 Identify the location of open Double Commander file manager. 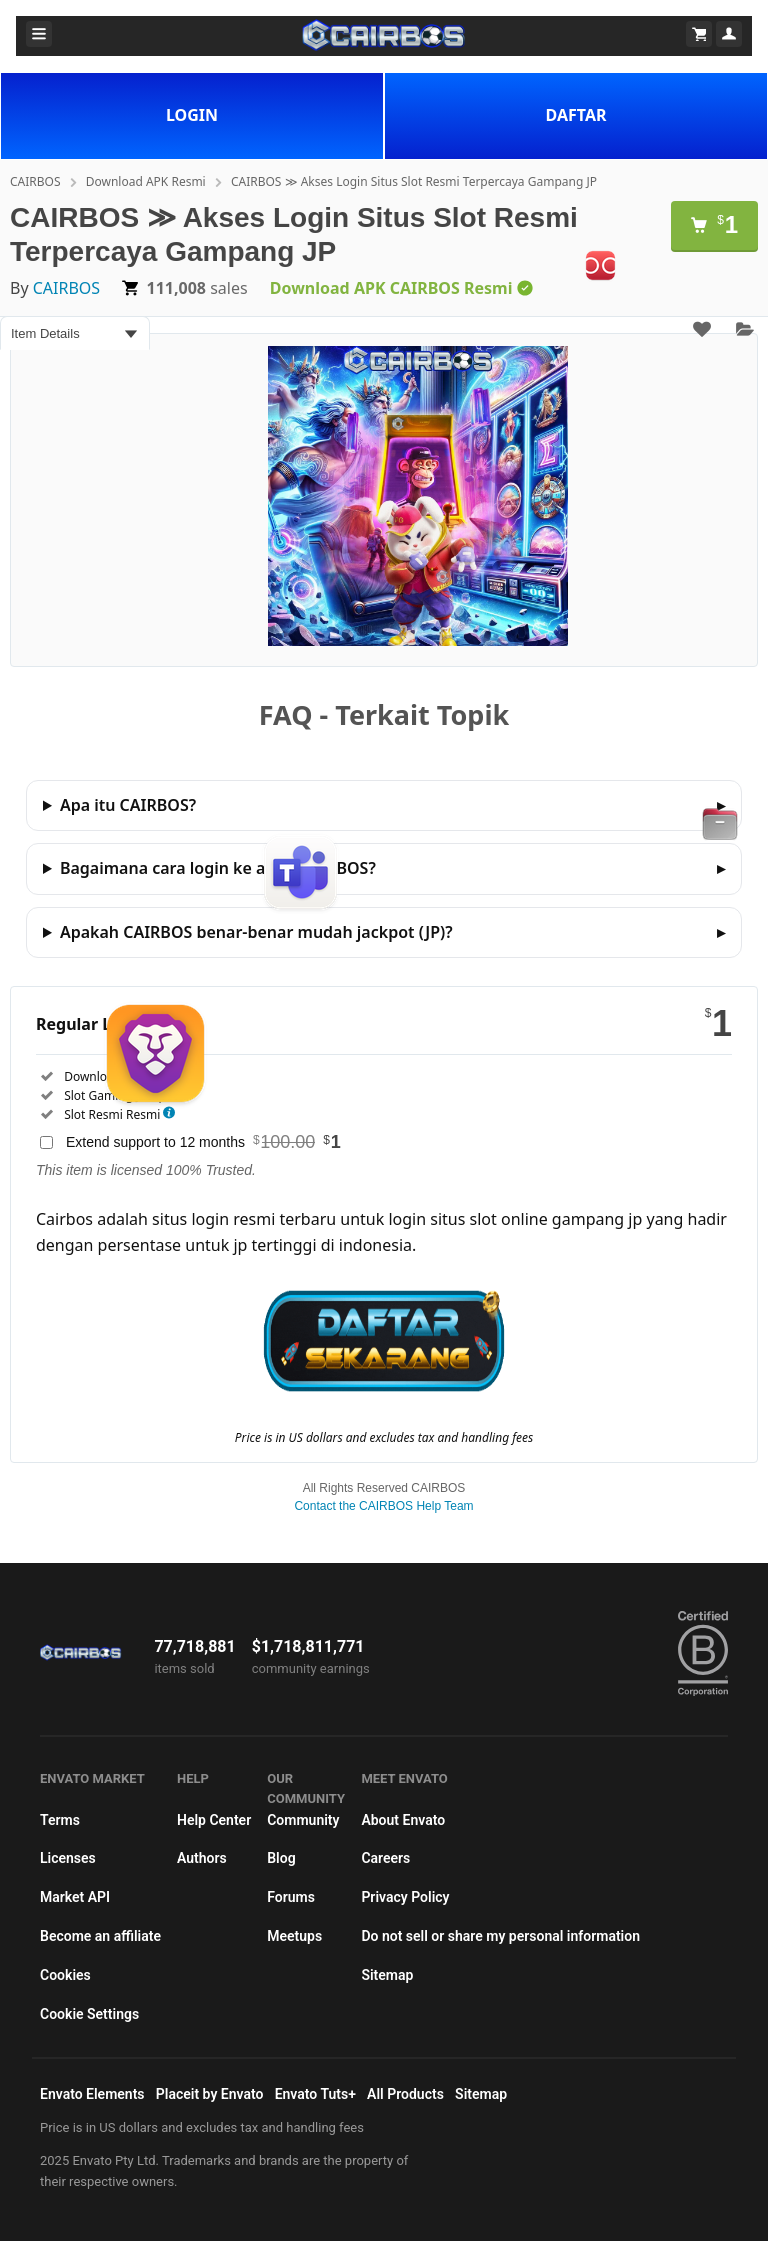
(600, 265).